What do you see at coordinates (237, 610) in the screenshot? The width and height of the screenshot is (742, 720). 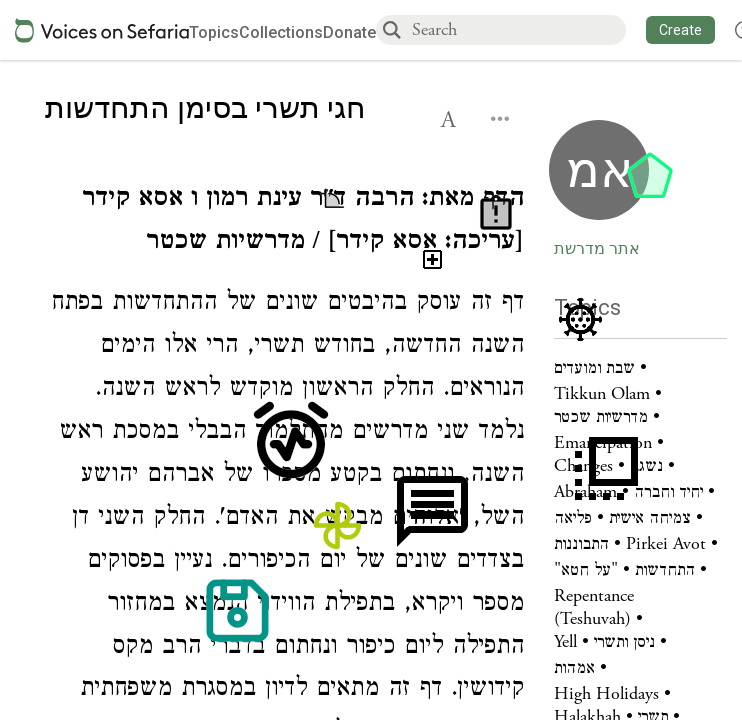 I see `save current file or document` at bounding box center [237, 610].